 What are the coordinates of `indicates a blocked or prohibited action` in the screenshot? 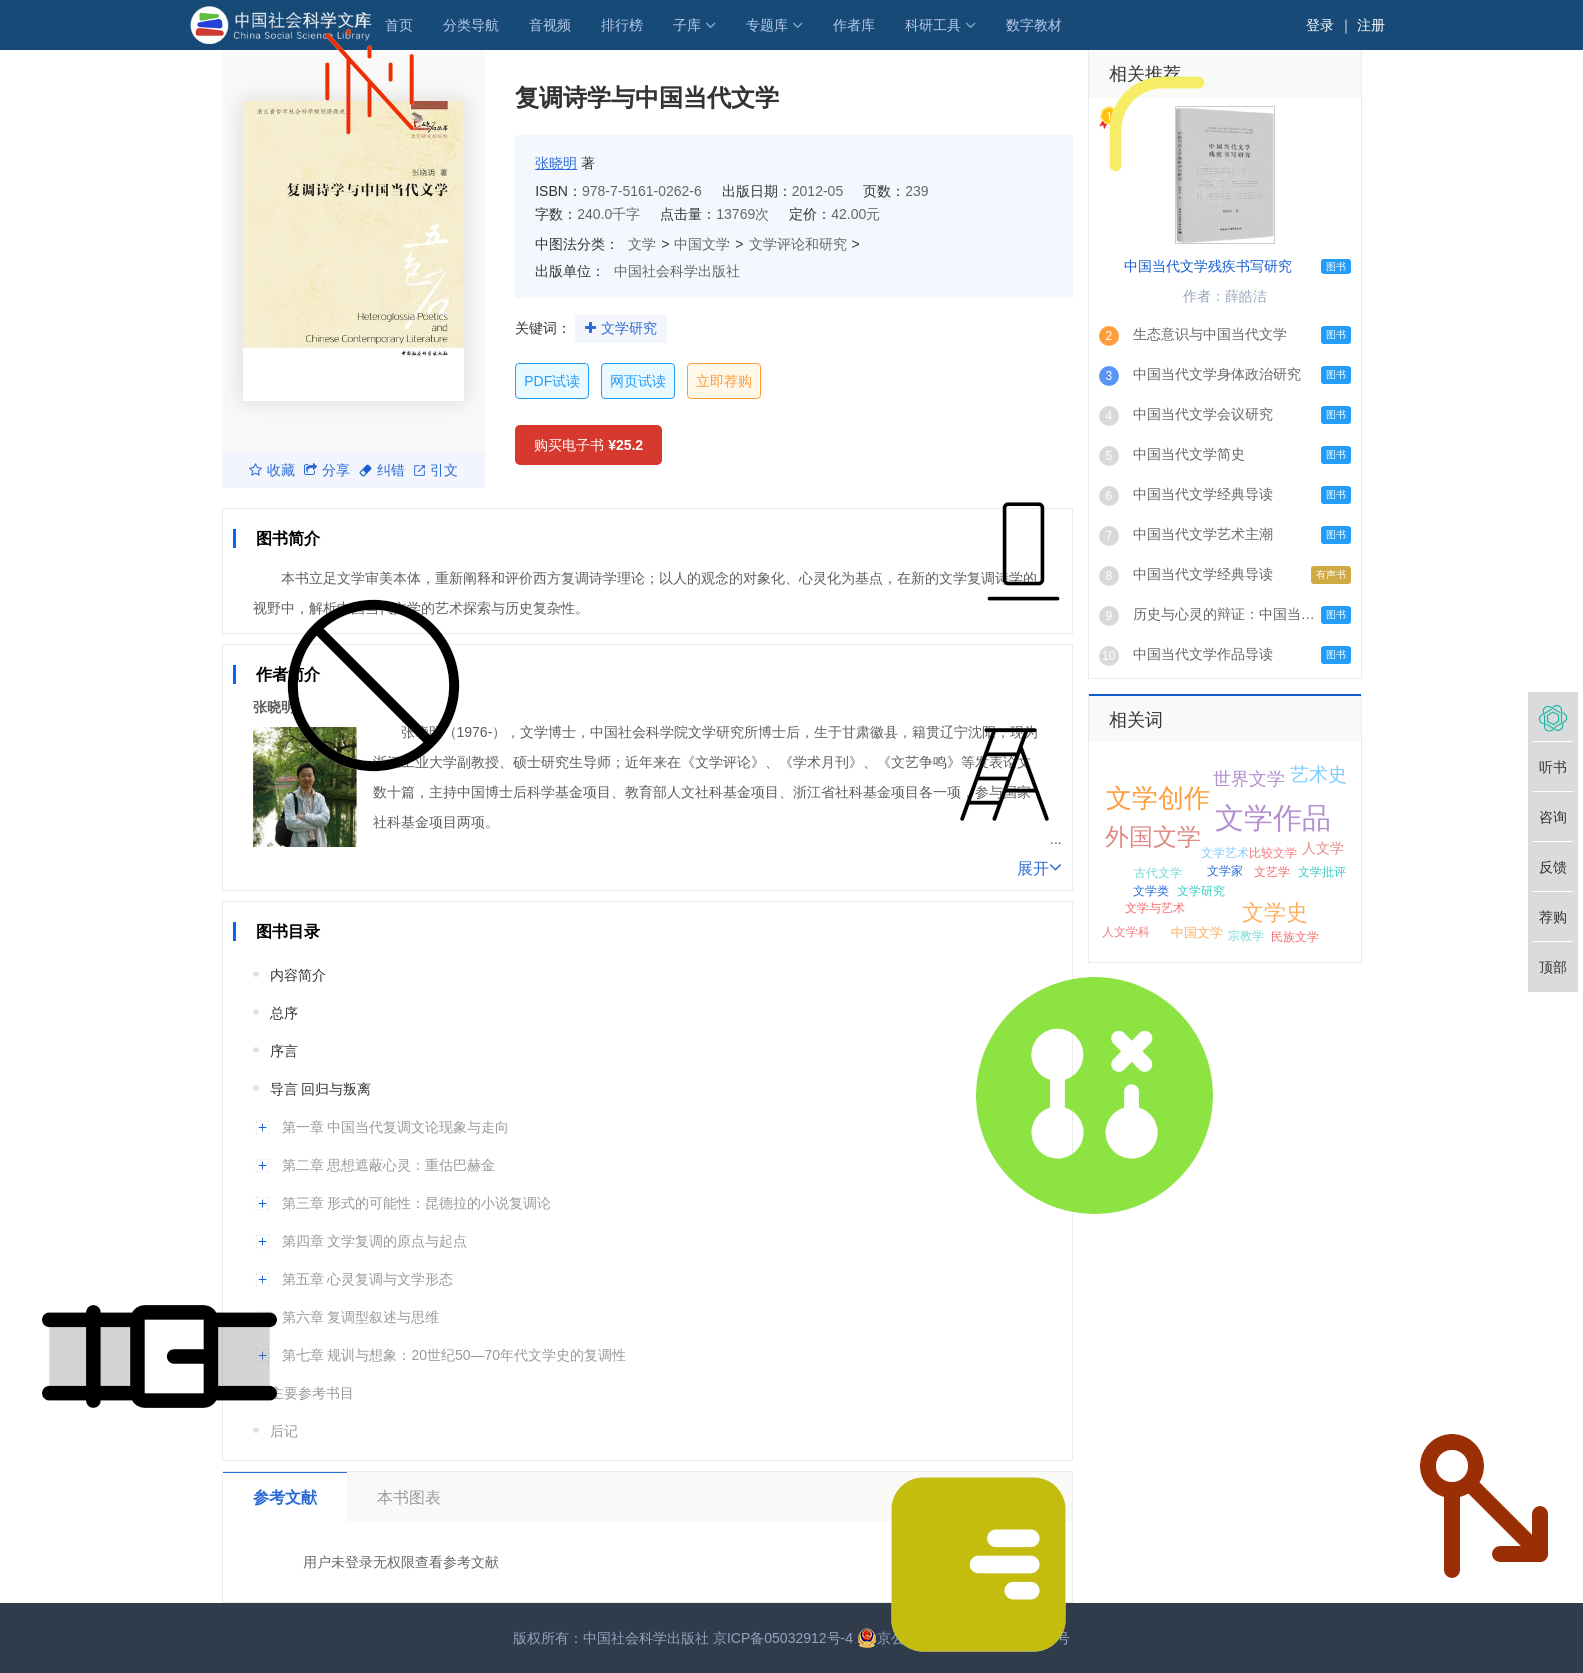 It's located at (373, 685).